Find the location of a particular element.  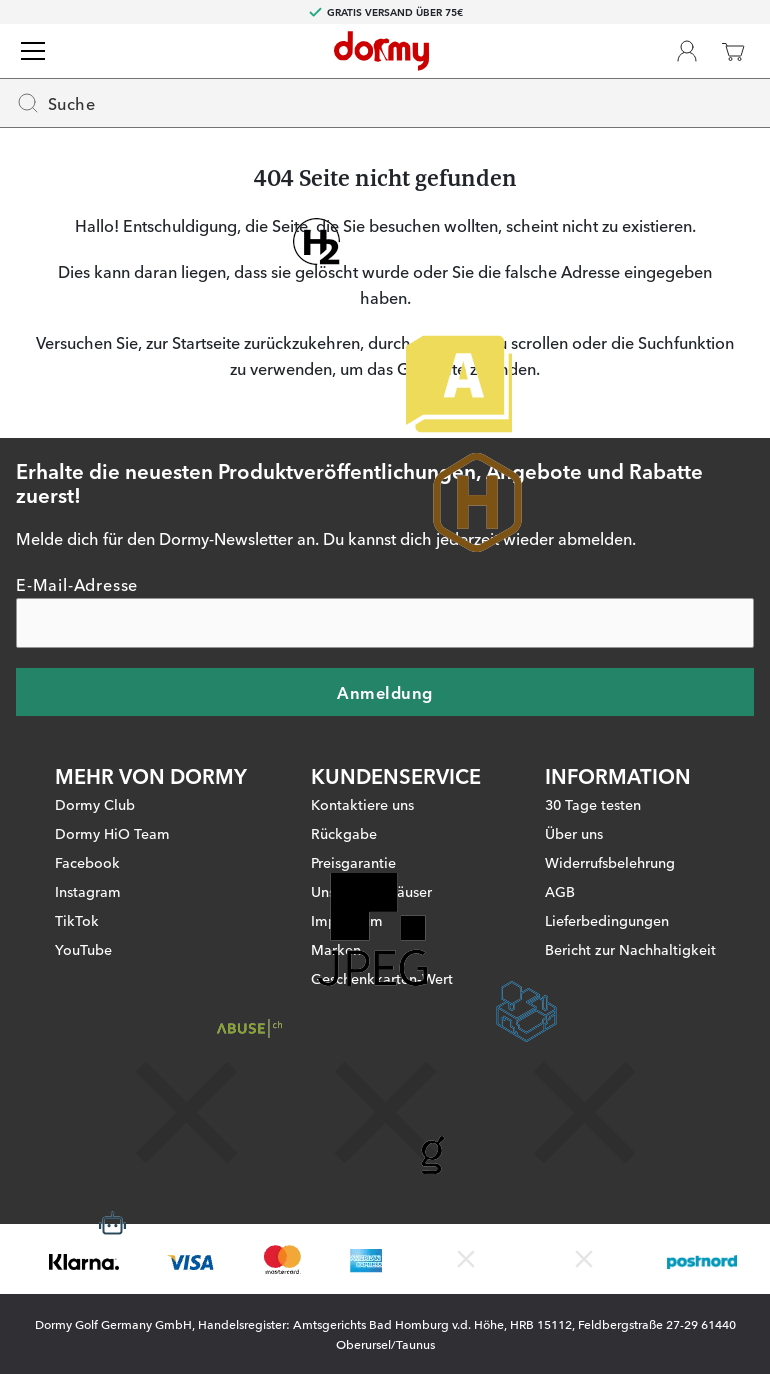

h2 database logo is located at coordinates (316, 241).